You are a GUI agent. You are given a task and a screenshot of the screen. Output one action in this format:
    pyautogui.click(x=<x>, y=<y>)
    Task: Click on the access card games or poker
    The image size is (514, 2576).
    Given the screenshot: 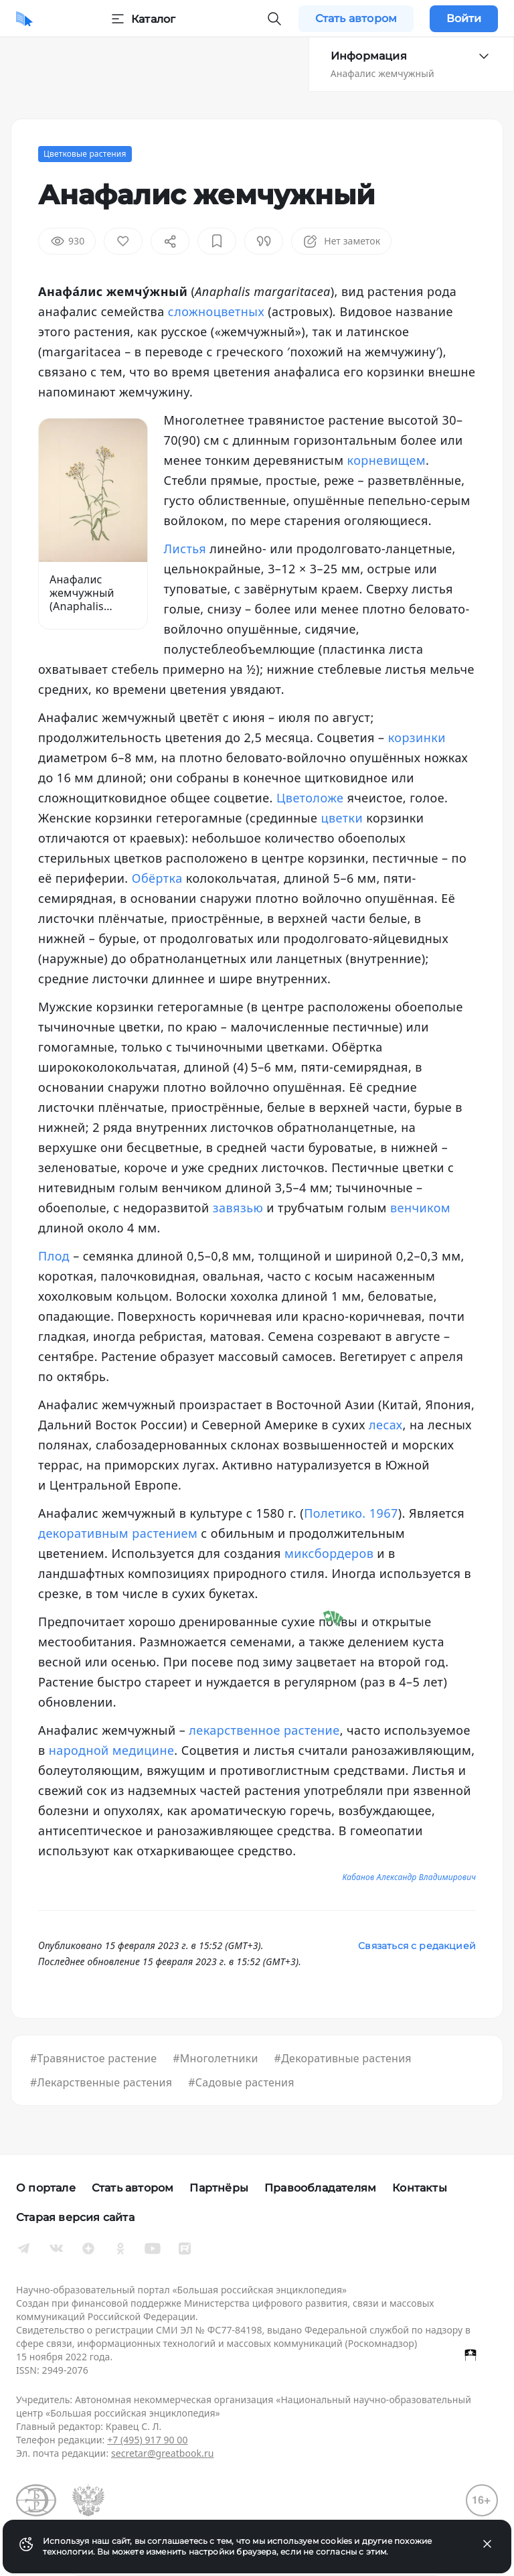 What is the action you would take?
    pyautogui.click(x=333, y=1618)
    